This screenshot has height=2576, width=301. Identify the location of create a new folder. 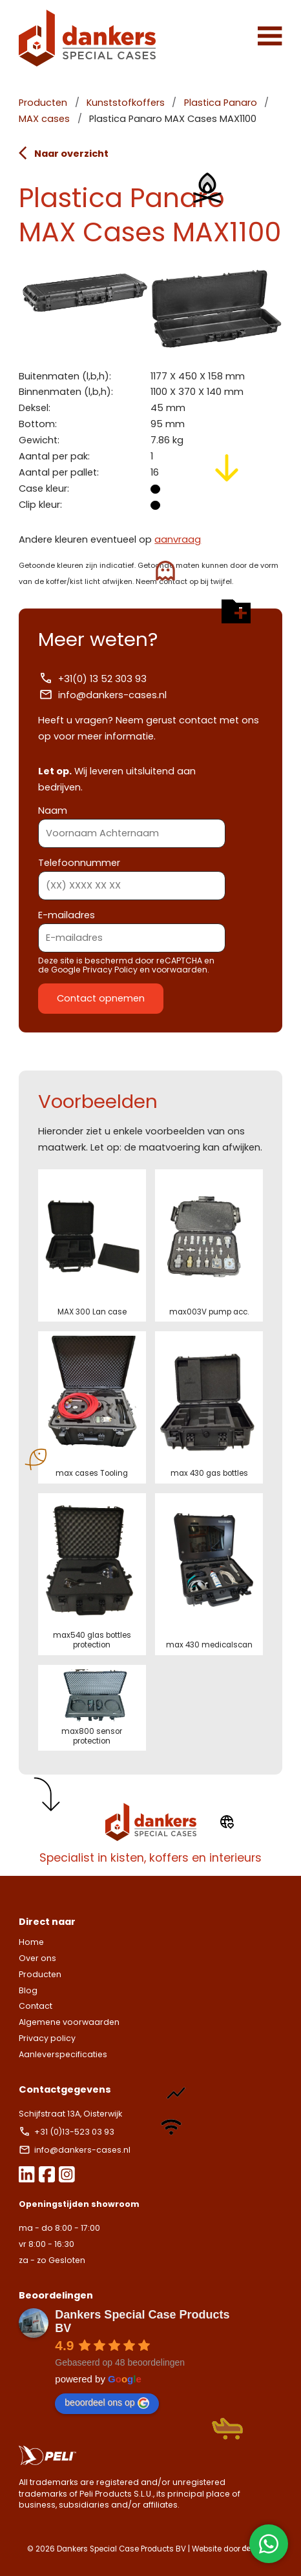
(236, 611).